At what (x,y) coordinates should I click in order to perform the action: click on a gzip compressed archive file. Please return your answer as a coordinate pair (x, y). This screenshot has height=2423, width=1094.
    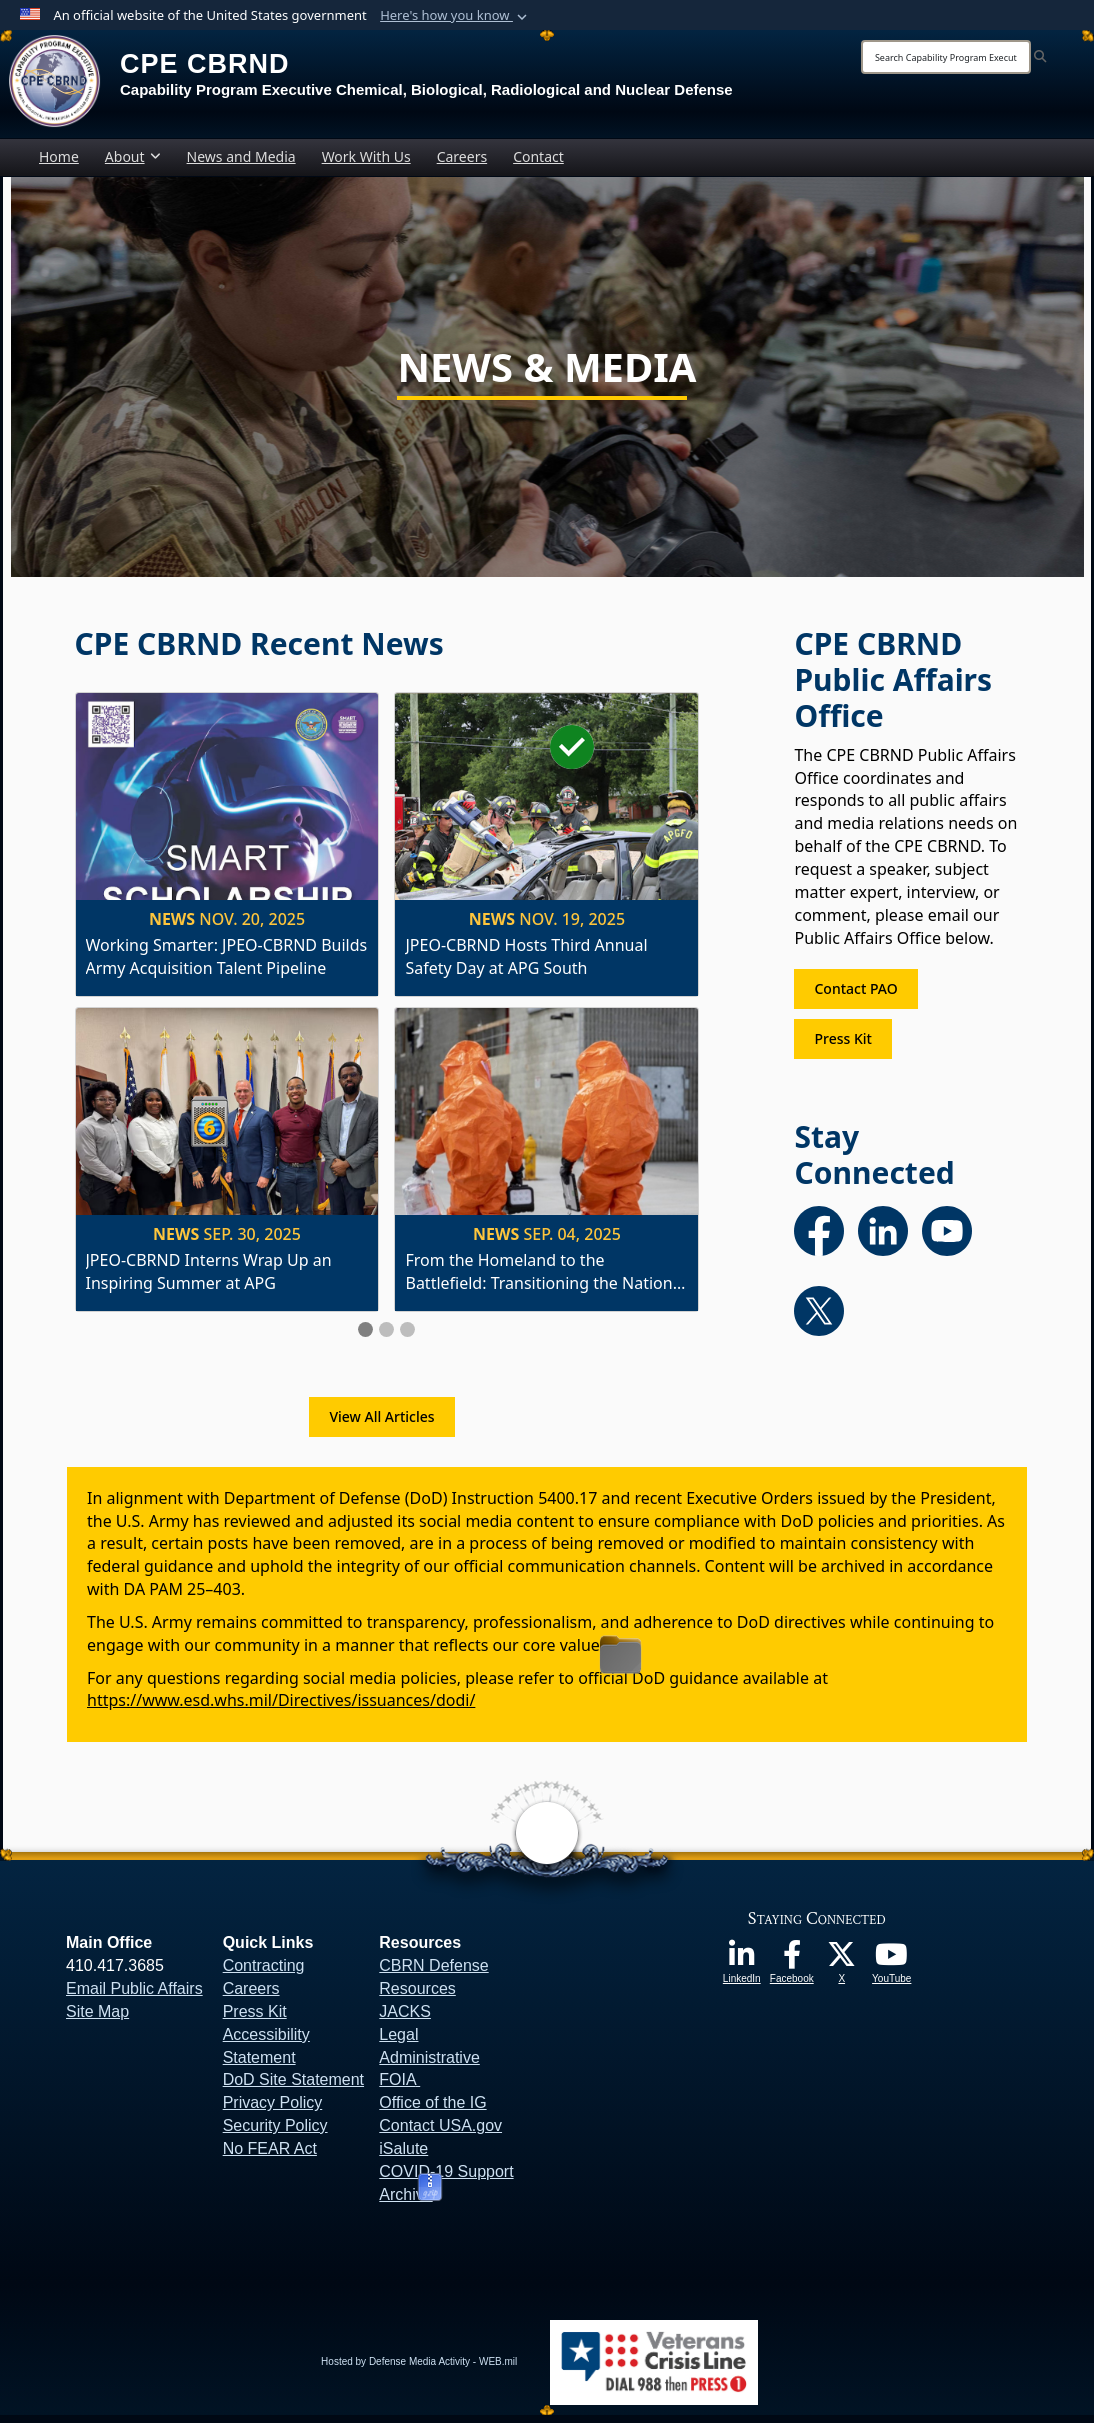
    Looking at the image, I should click on (430, 2187).